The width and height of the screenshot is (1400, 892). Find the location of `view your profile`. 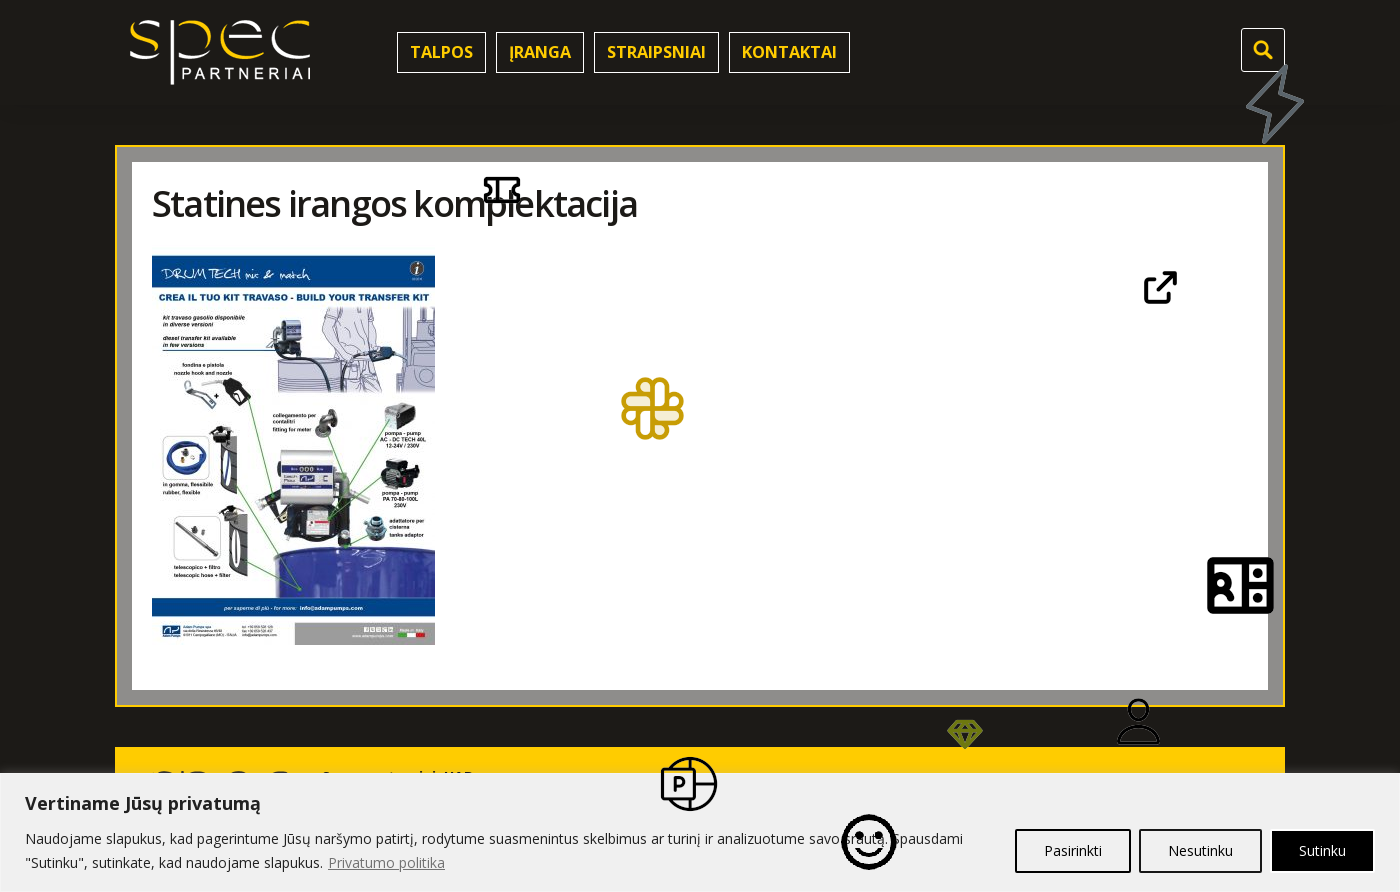

view your profile is located at coordinates (1138, 721).